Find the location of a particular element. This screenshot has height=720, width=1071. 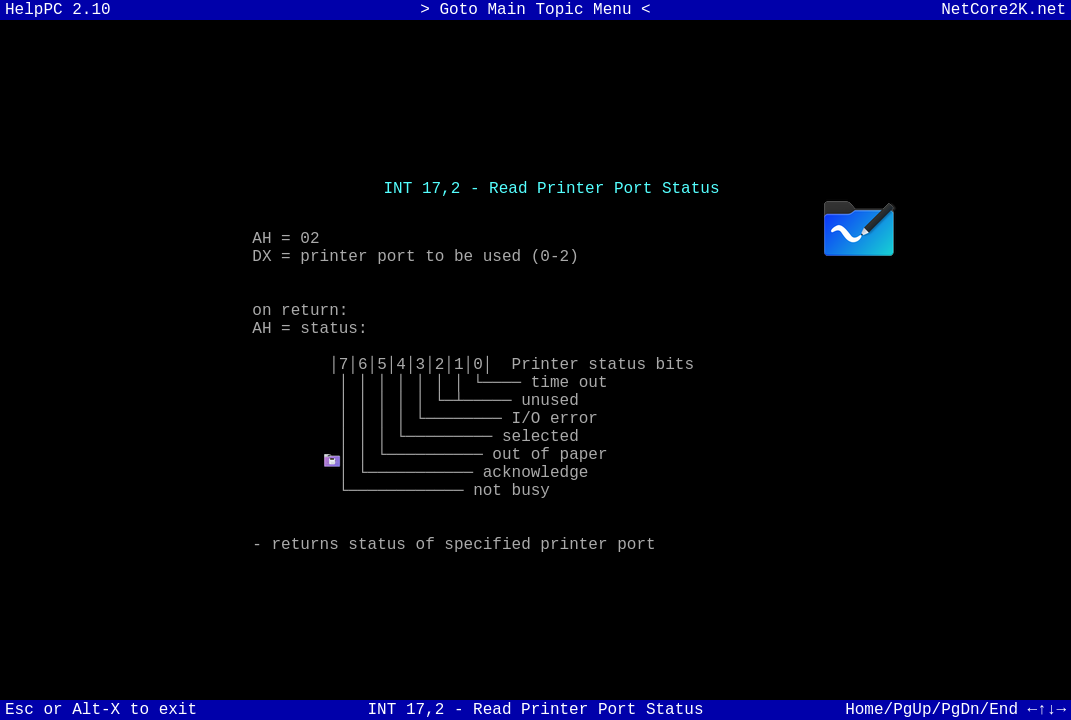

open motrix download manager folder is located at coordinates (332, 461).